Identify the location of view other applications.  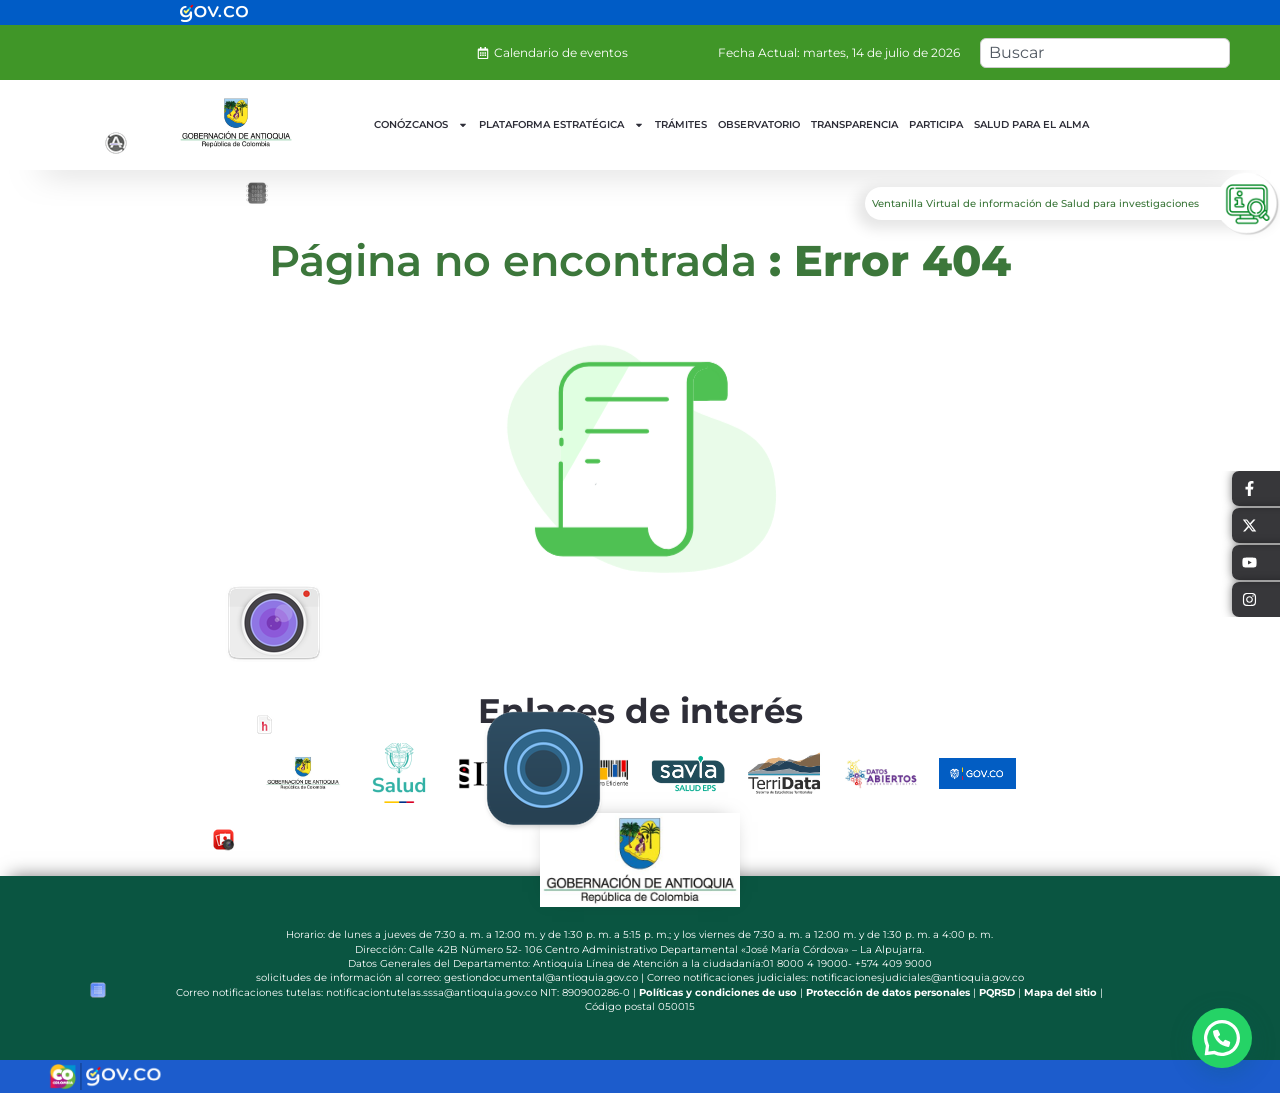
(98, 990).